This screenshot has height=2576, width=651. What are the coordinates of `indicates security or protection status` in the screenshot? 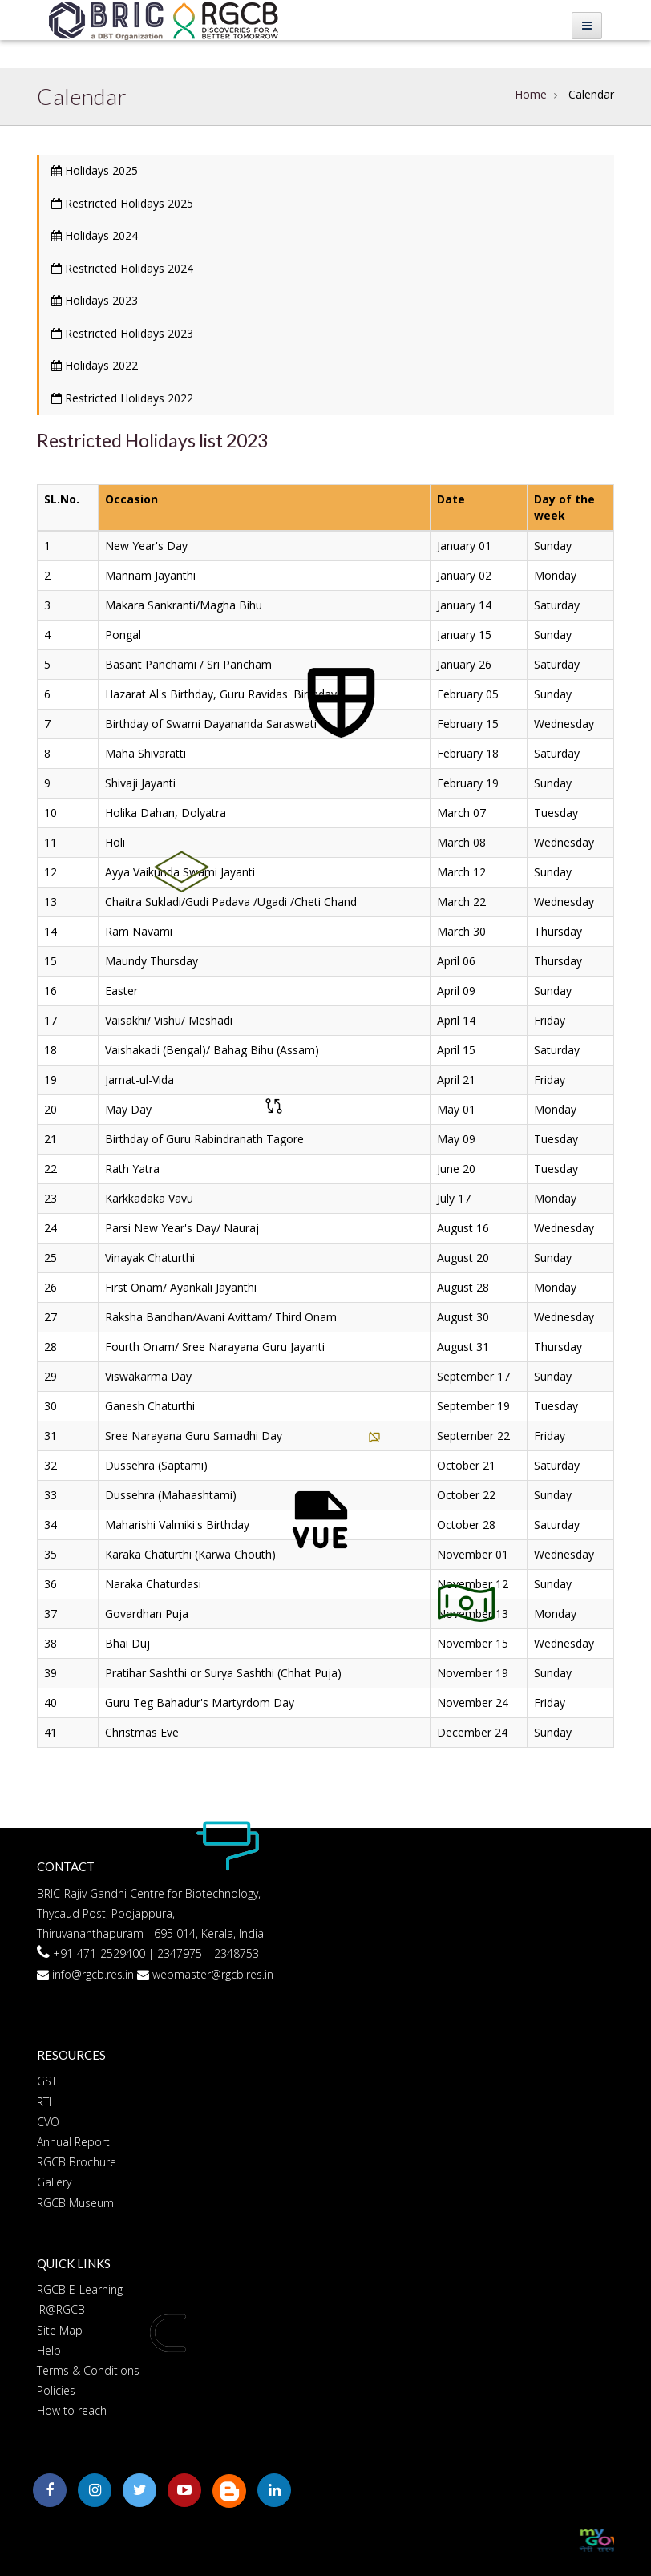 It's located at (341, 698).